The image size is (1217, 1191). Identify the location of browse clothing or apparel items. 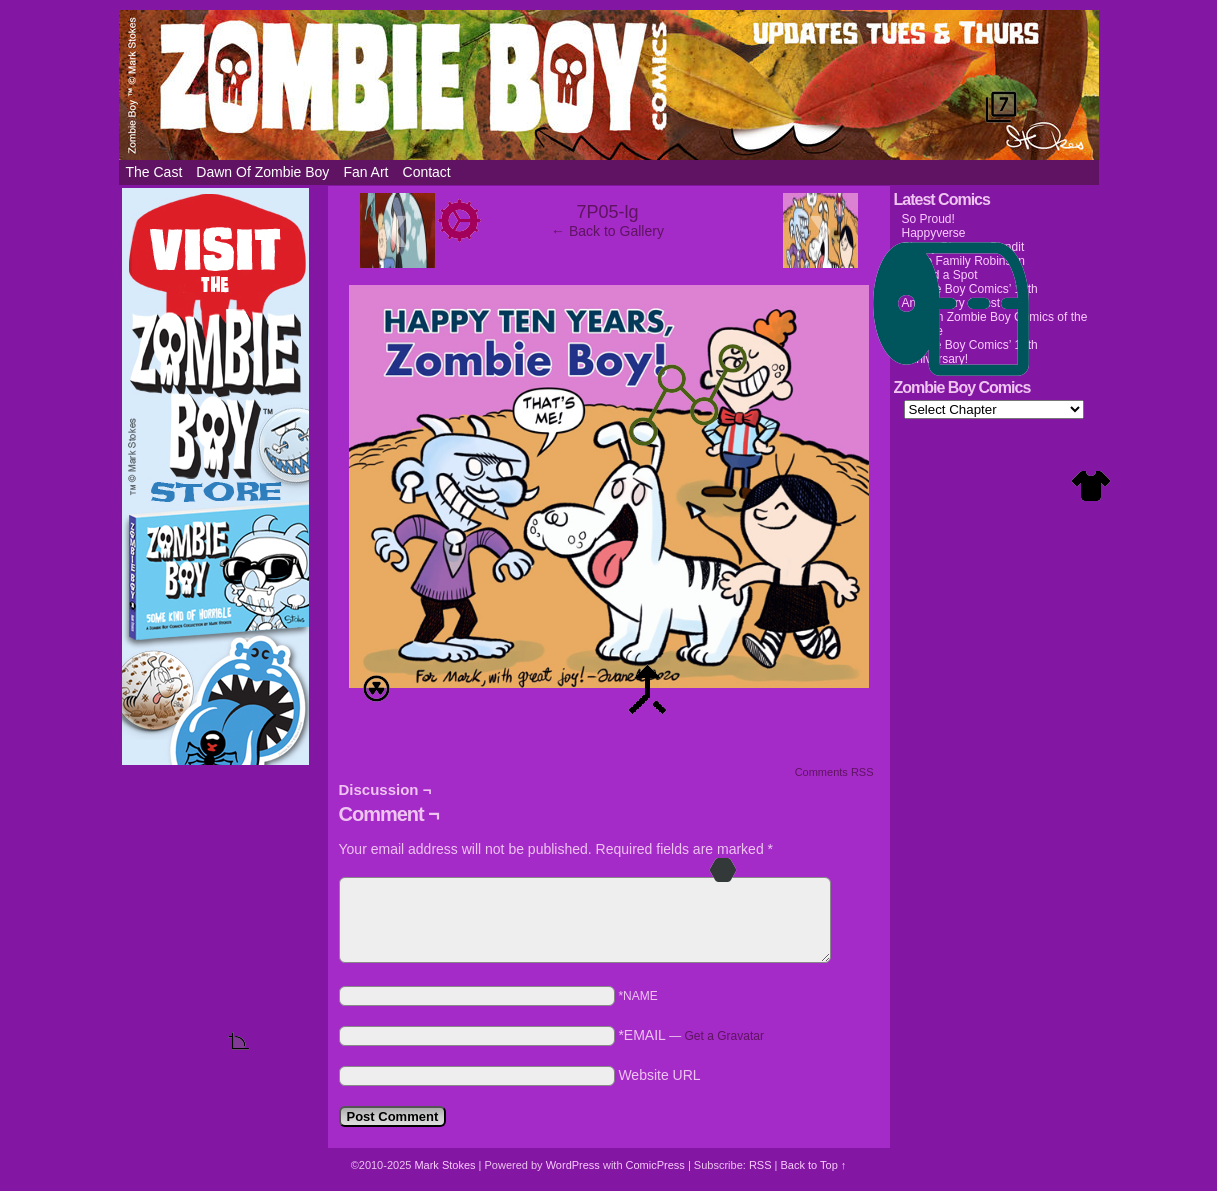
(1091, 485).